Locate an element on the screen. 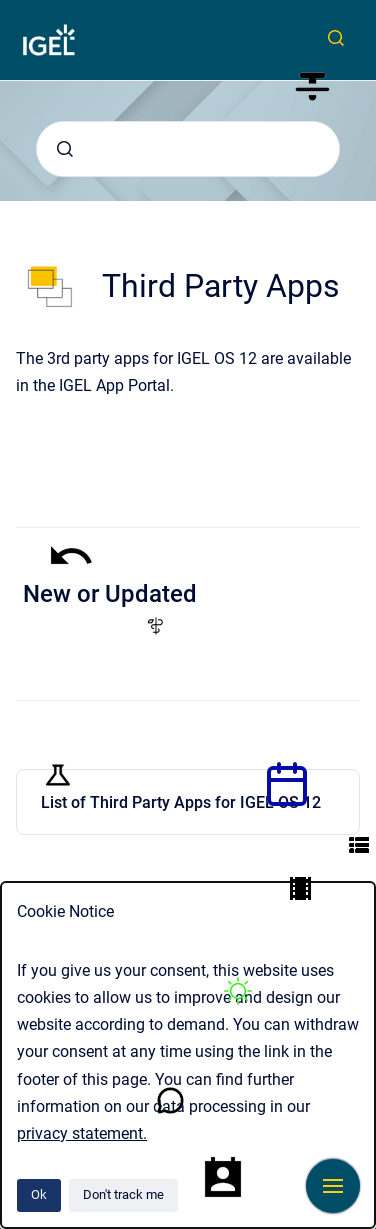 This screenshot has width=376, height=1229. access health or medical services is located at coordinates (156, 626).